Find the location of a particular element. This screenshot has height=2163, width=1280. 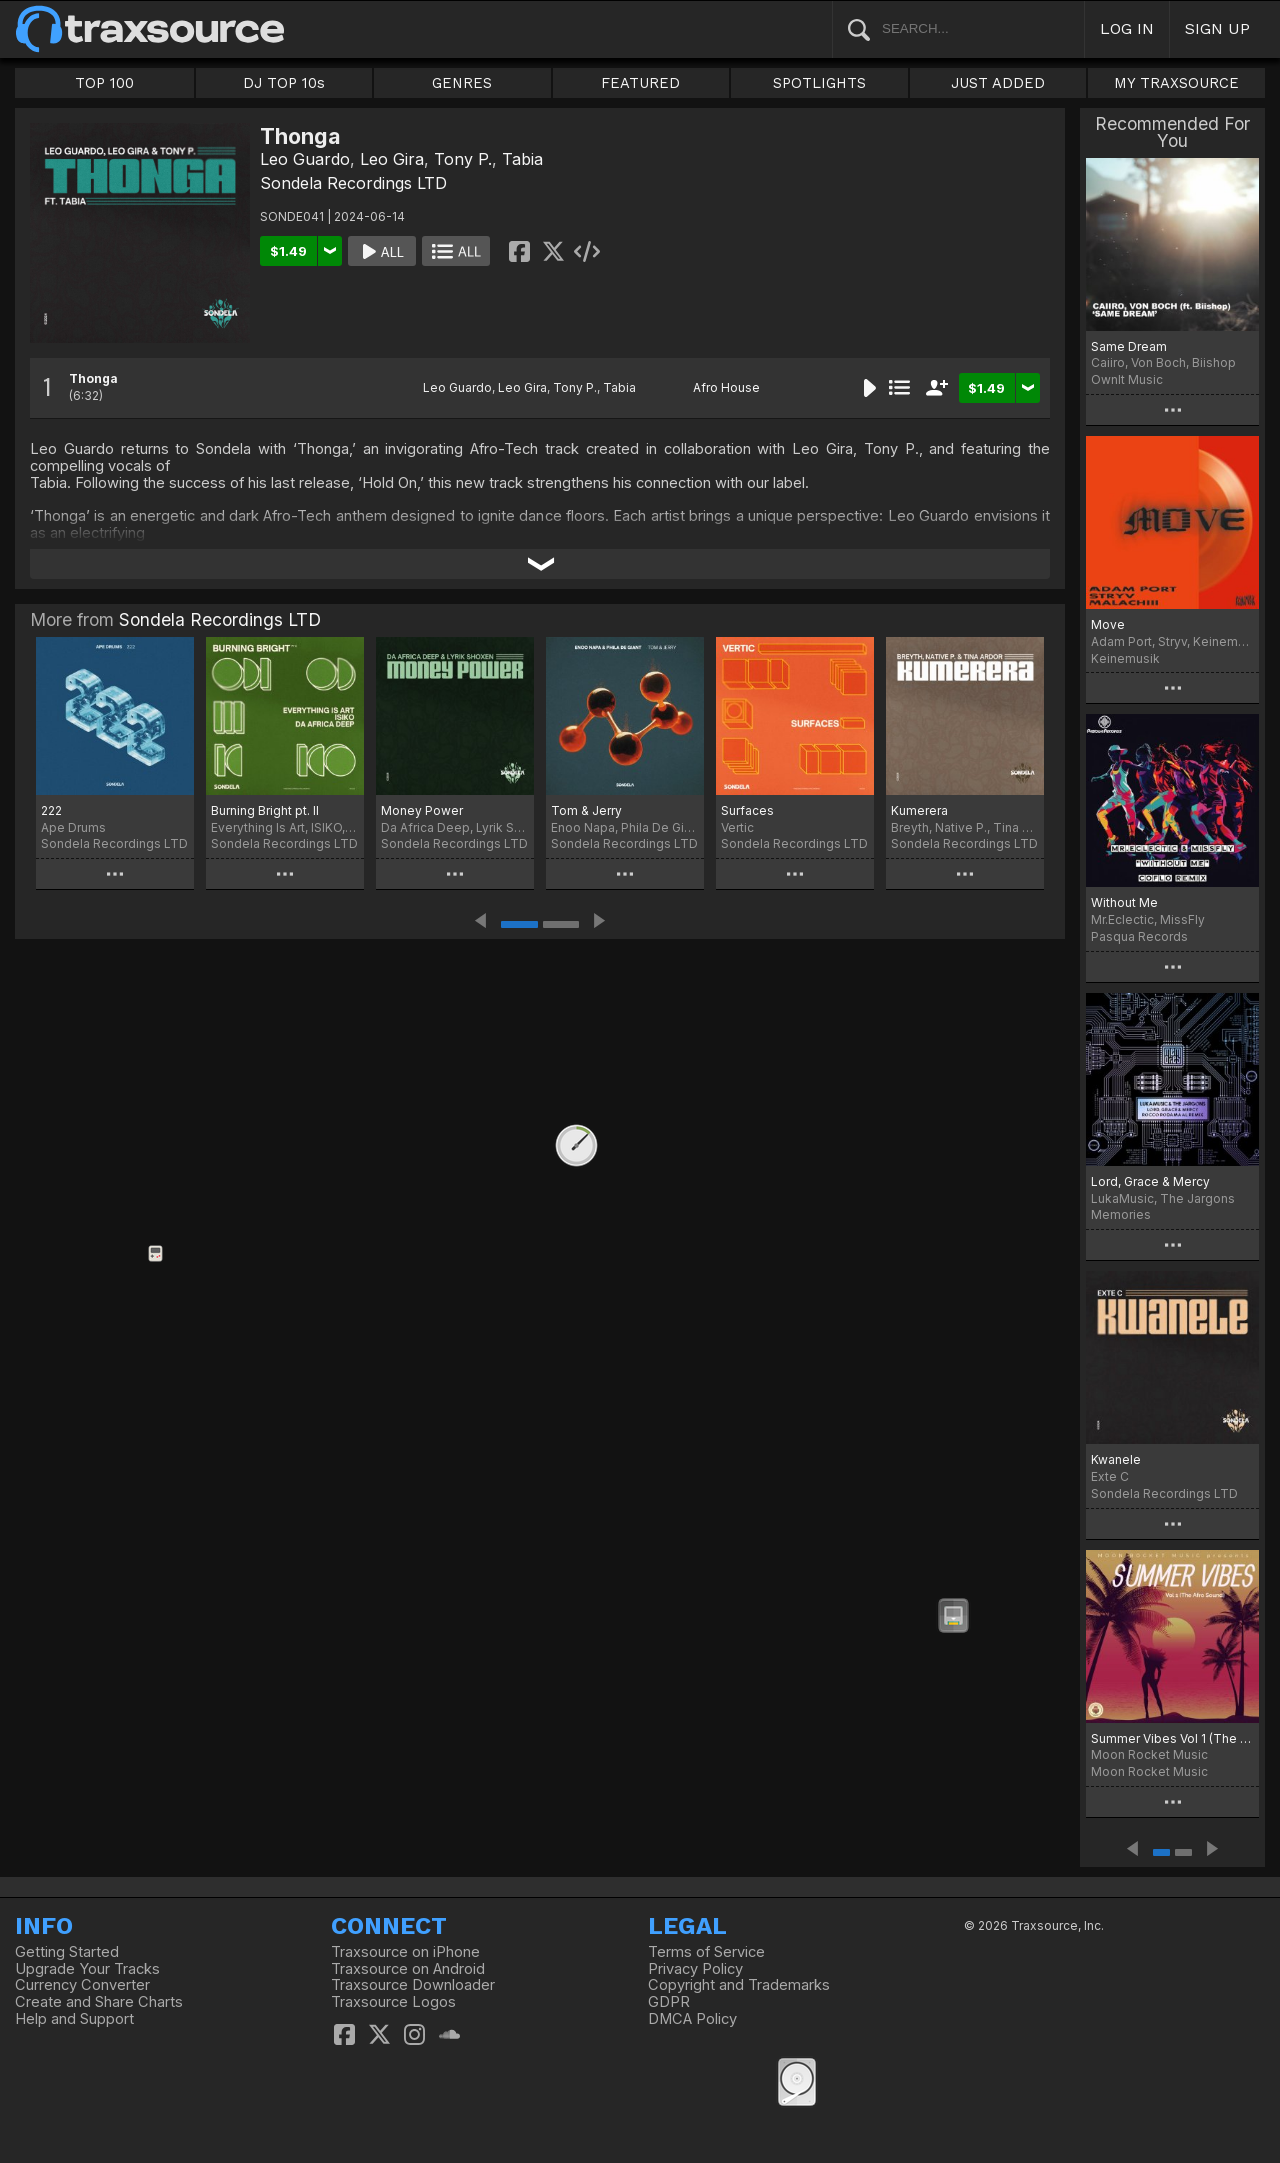

open sysprof system profiler application is located at coordinates (576, 1145).